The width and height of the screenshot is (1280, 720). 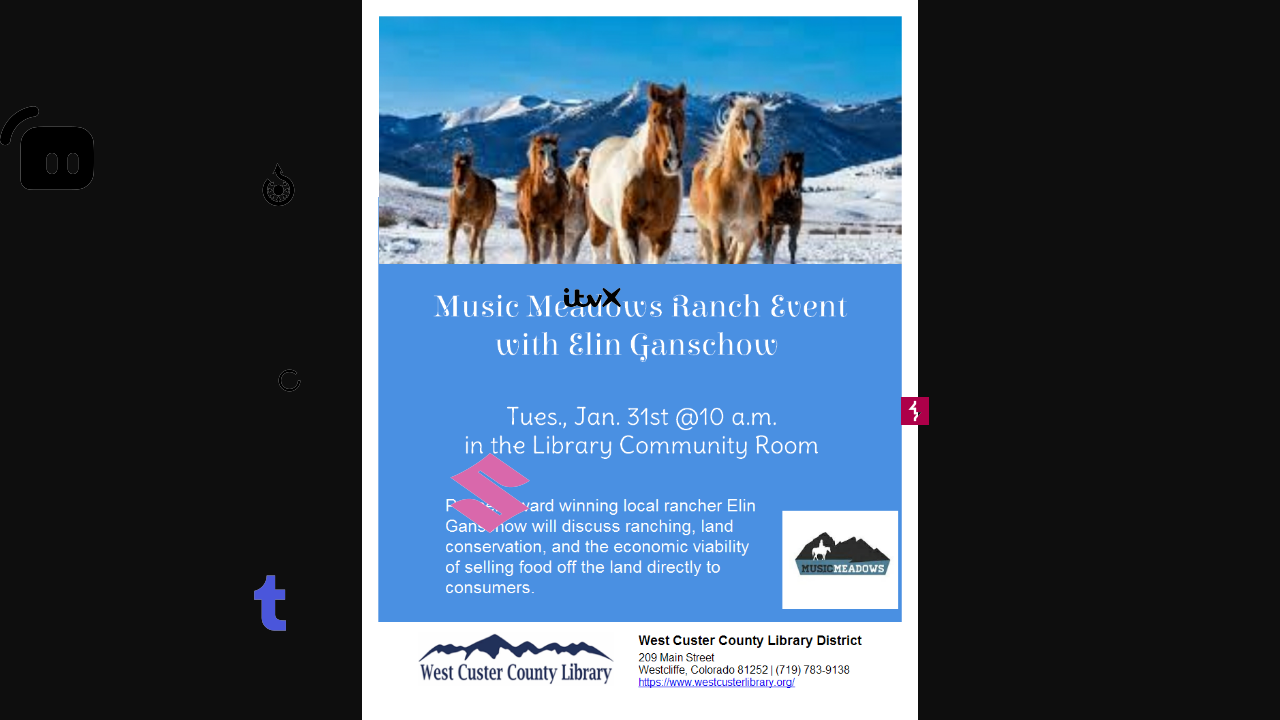 I want to click on visit wikimedia commons, so click(x=278, y=184).